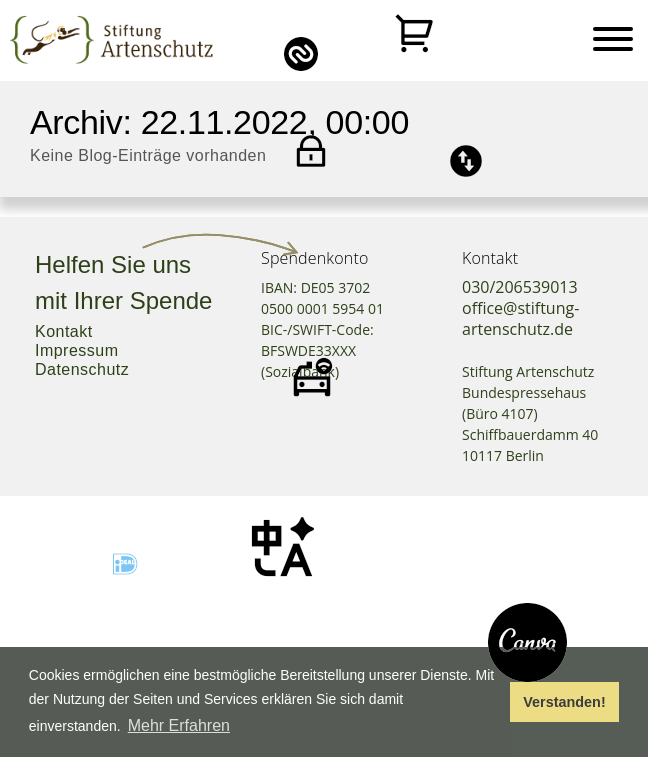  Describe the element at coordinates (415, 32) in the screenshot. I see `view your shopping cart` at that location.